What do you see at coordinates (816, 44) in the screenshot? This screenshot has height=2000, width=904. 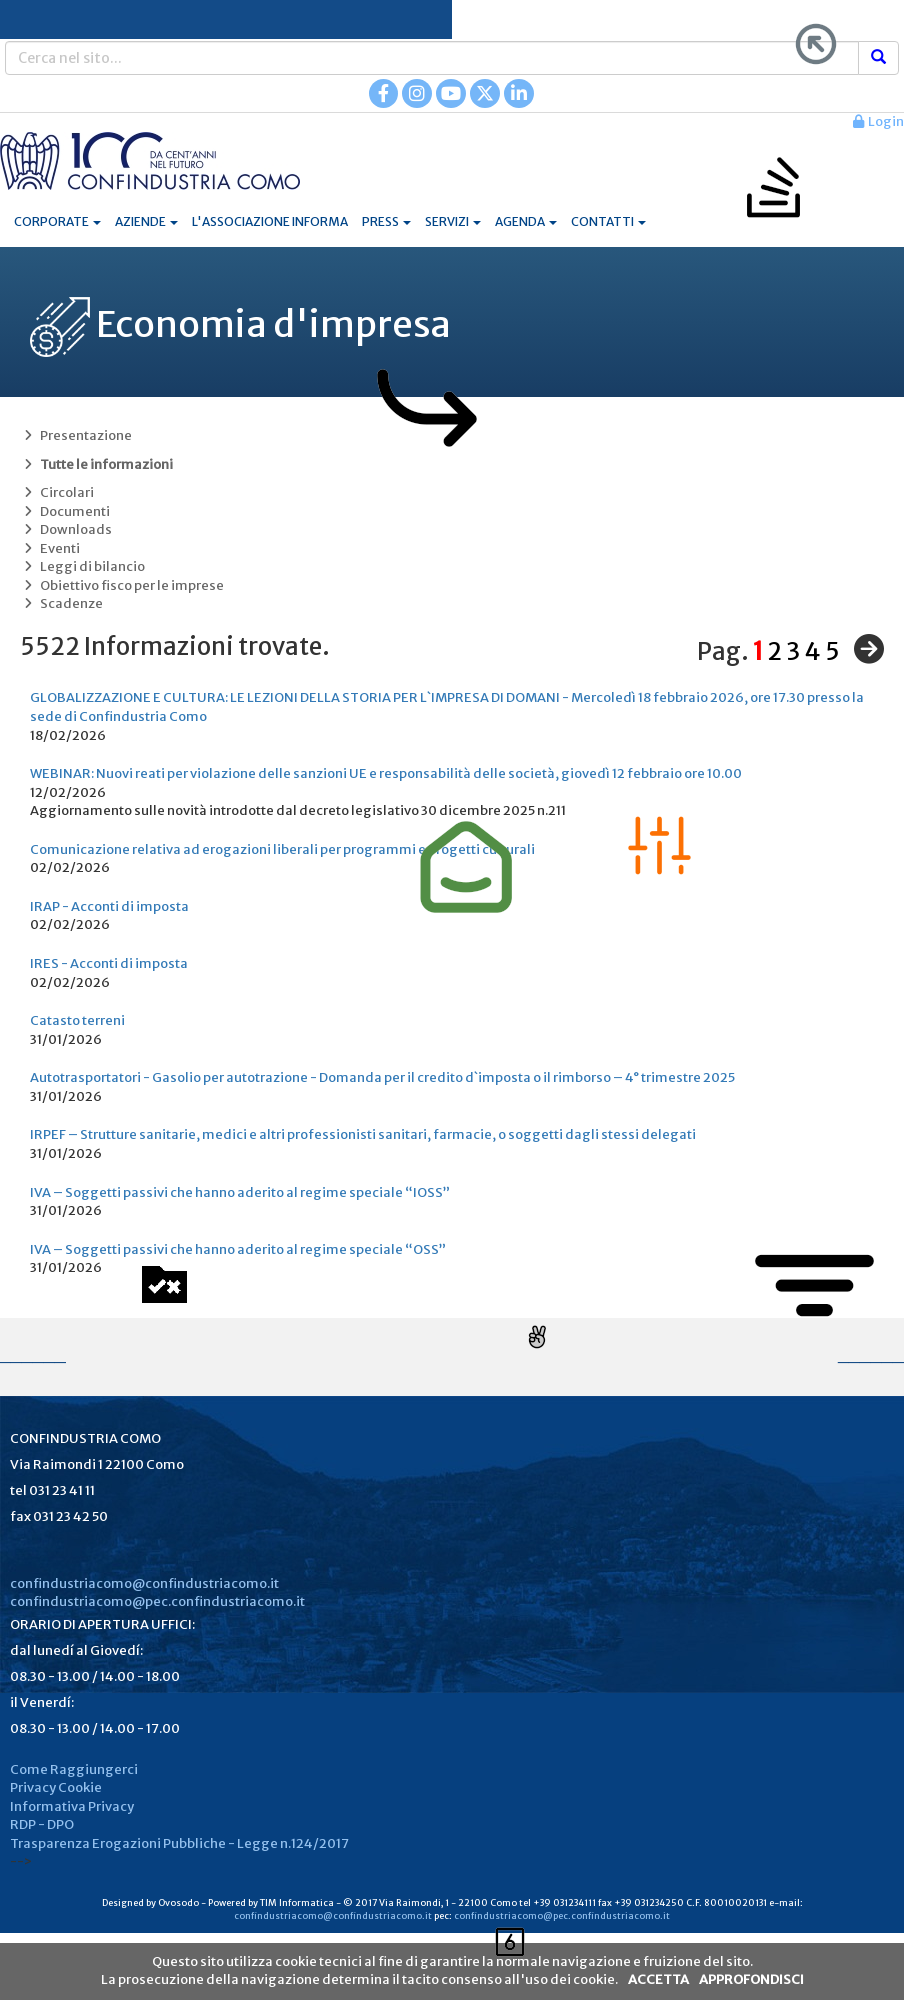 I see `navigate back to previous screen` at bounding box center [816, 44].